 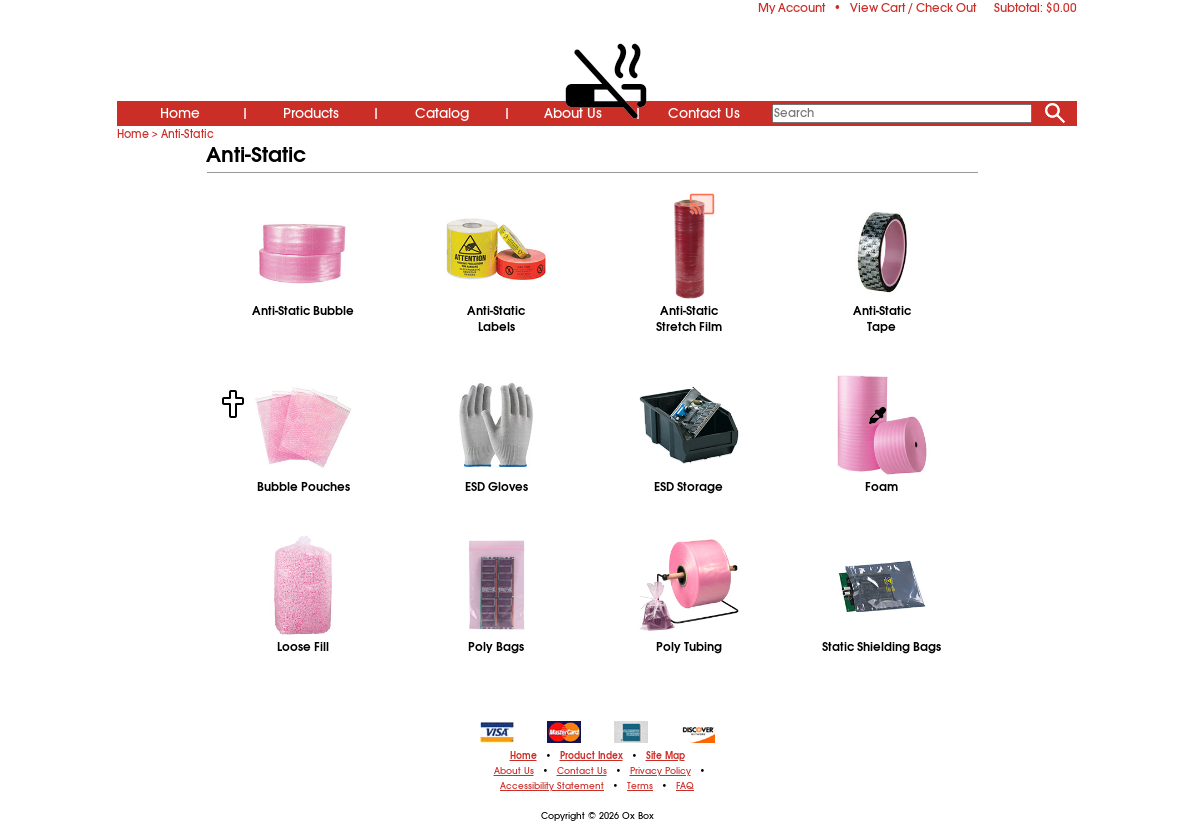 What do you see at coordinates (233, 404) in the screenshot?
I see `religious or faith-related content` at bounding box center [233, 404].